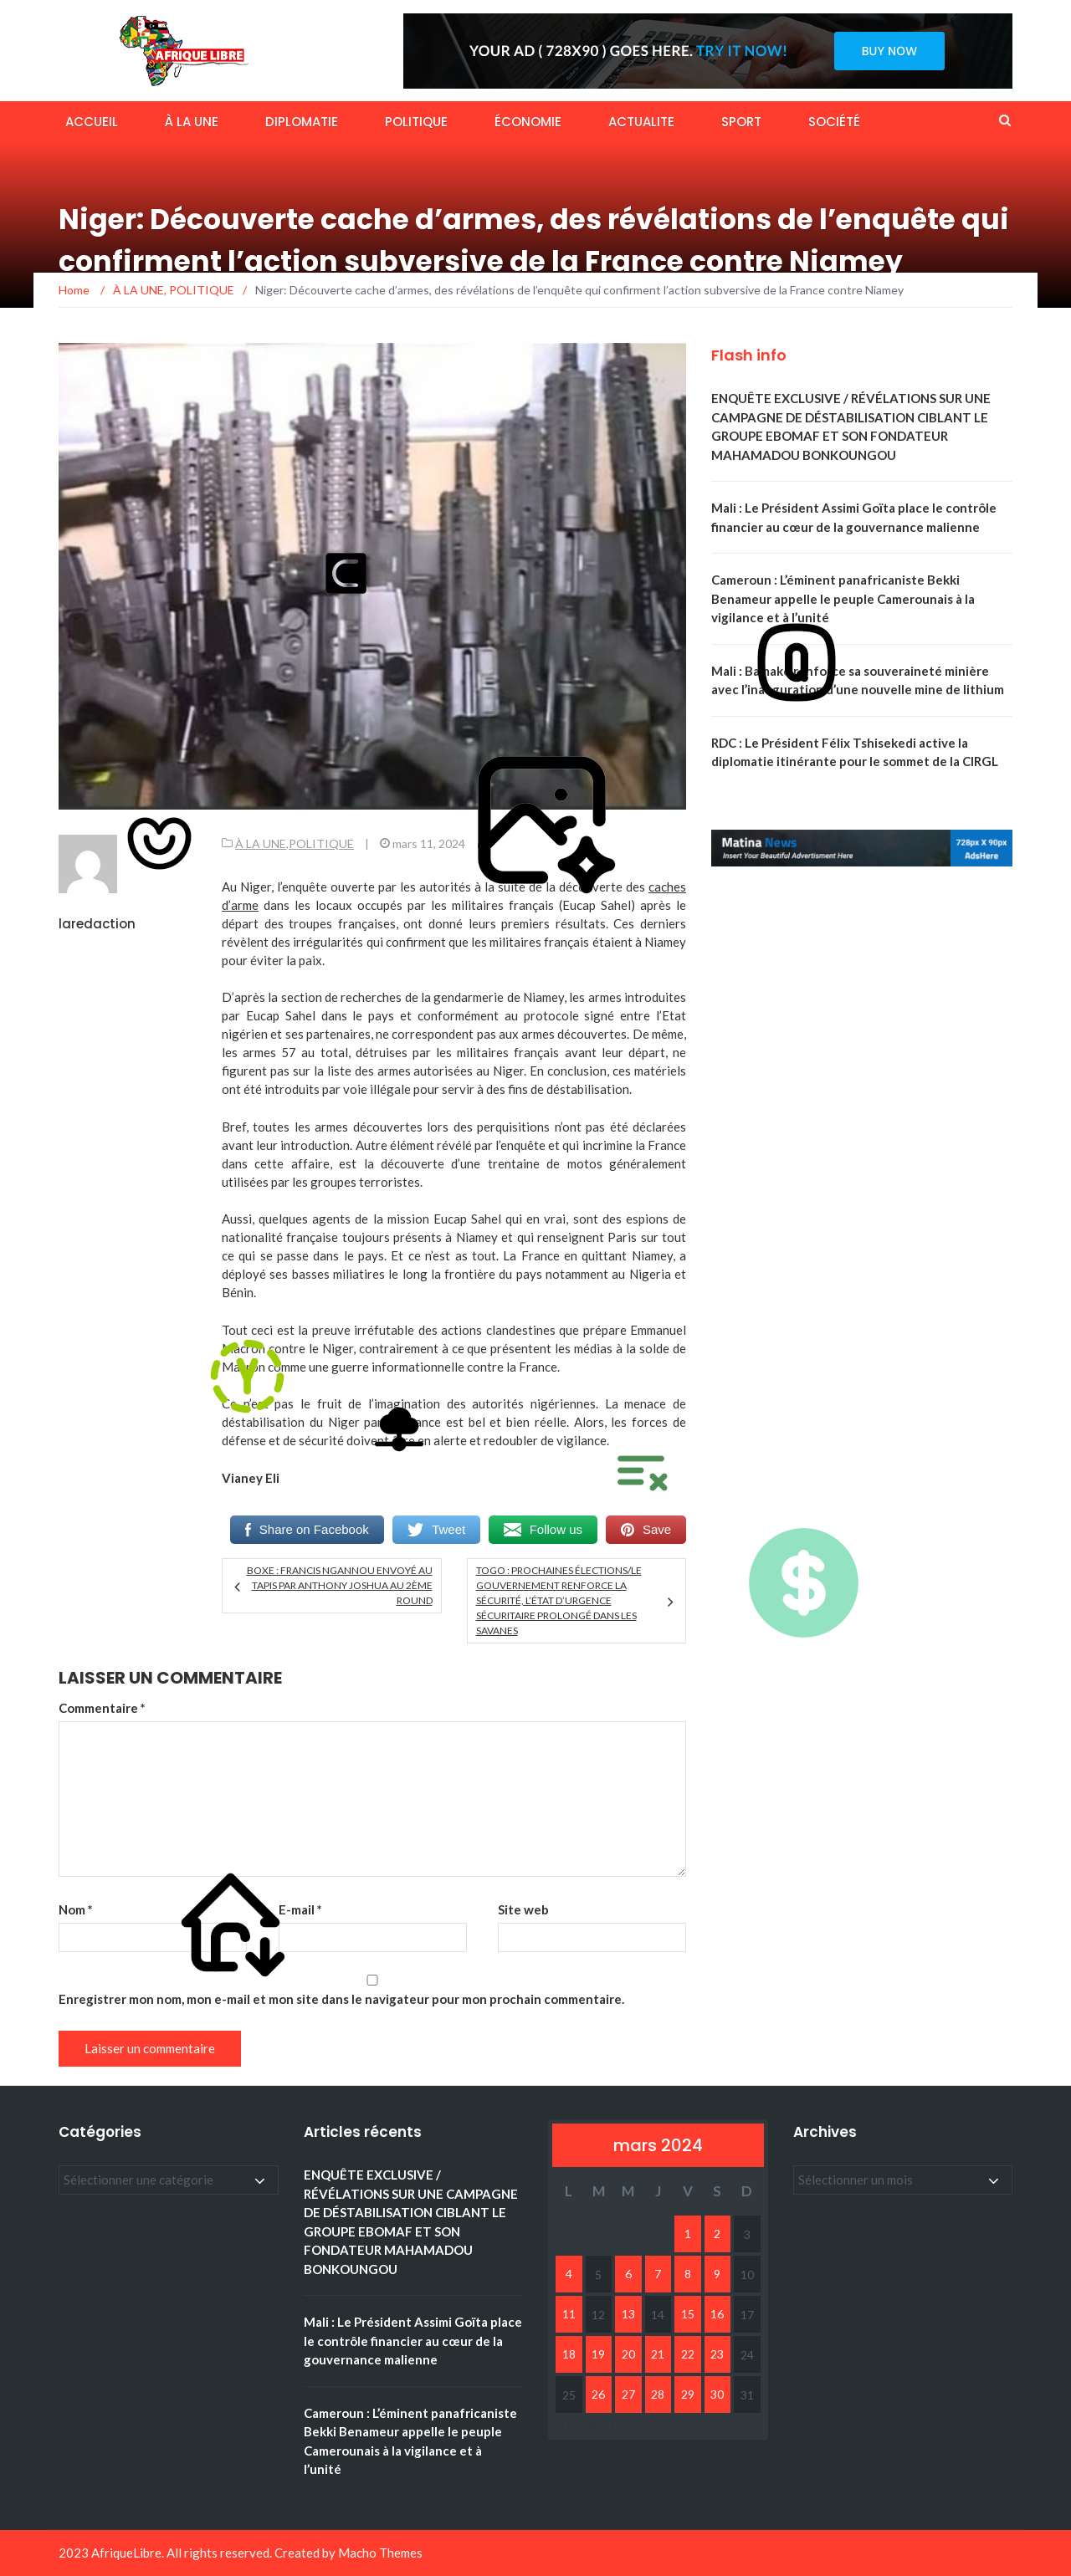 The image size is (1071, 2576). What do you see at coordinates (399, 1429) in the screenshot?
I see `cloud data sync status` at bounding box center [399, 1429].